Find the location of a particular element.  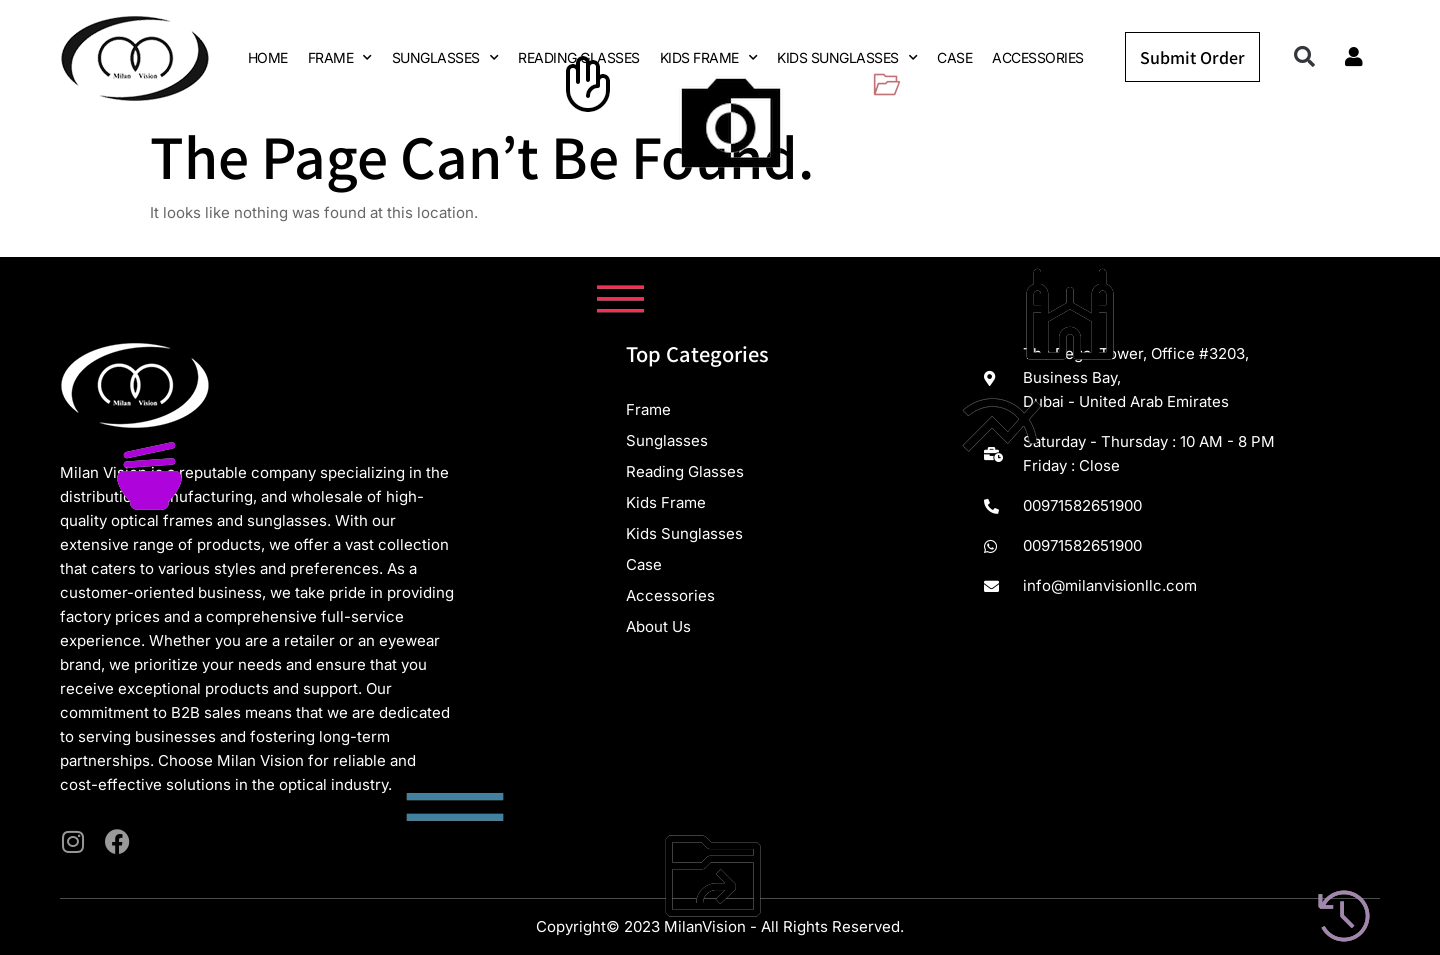

open a linked or shortcut folder is located at coordinates (713, 876).